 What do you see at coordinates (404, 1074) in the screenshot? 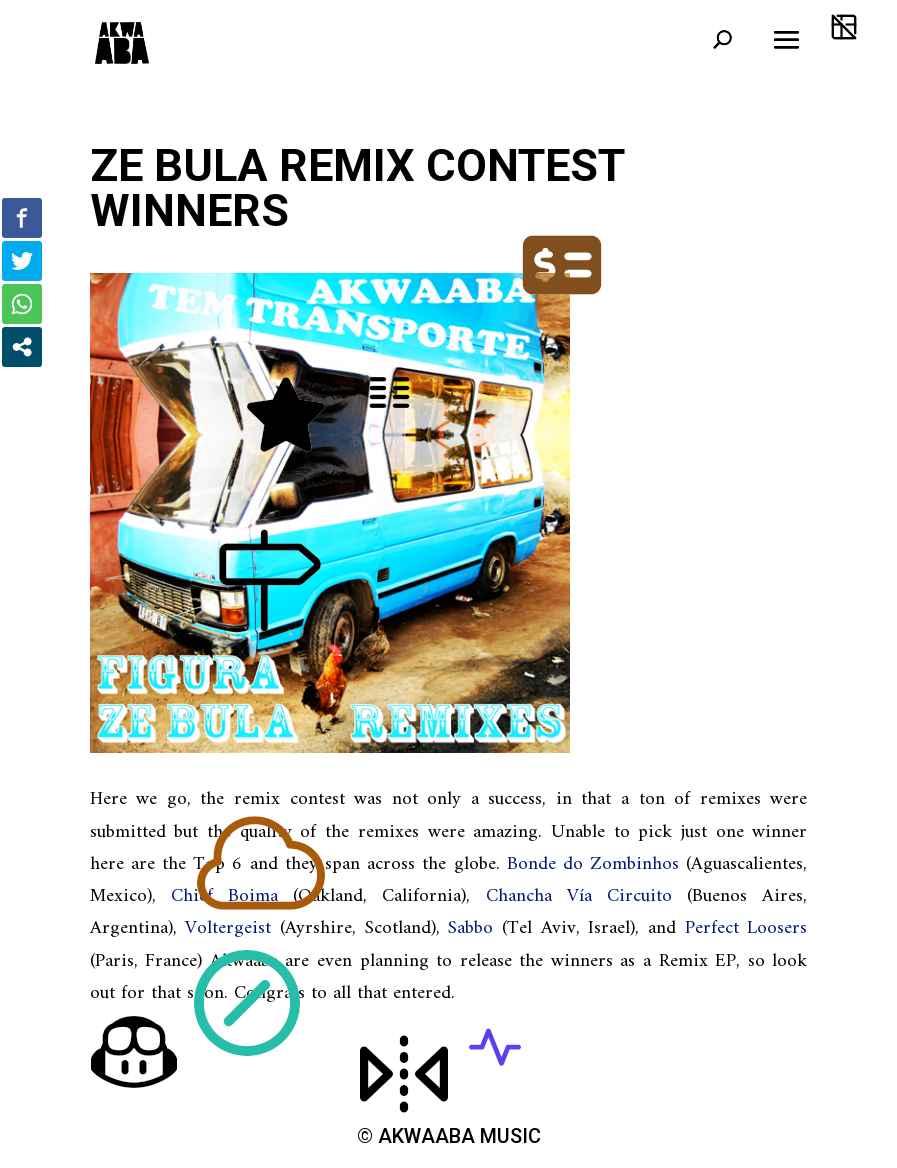
I see `mirror or flip content horizontally` at bounding box center [404, 1074].